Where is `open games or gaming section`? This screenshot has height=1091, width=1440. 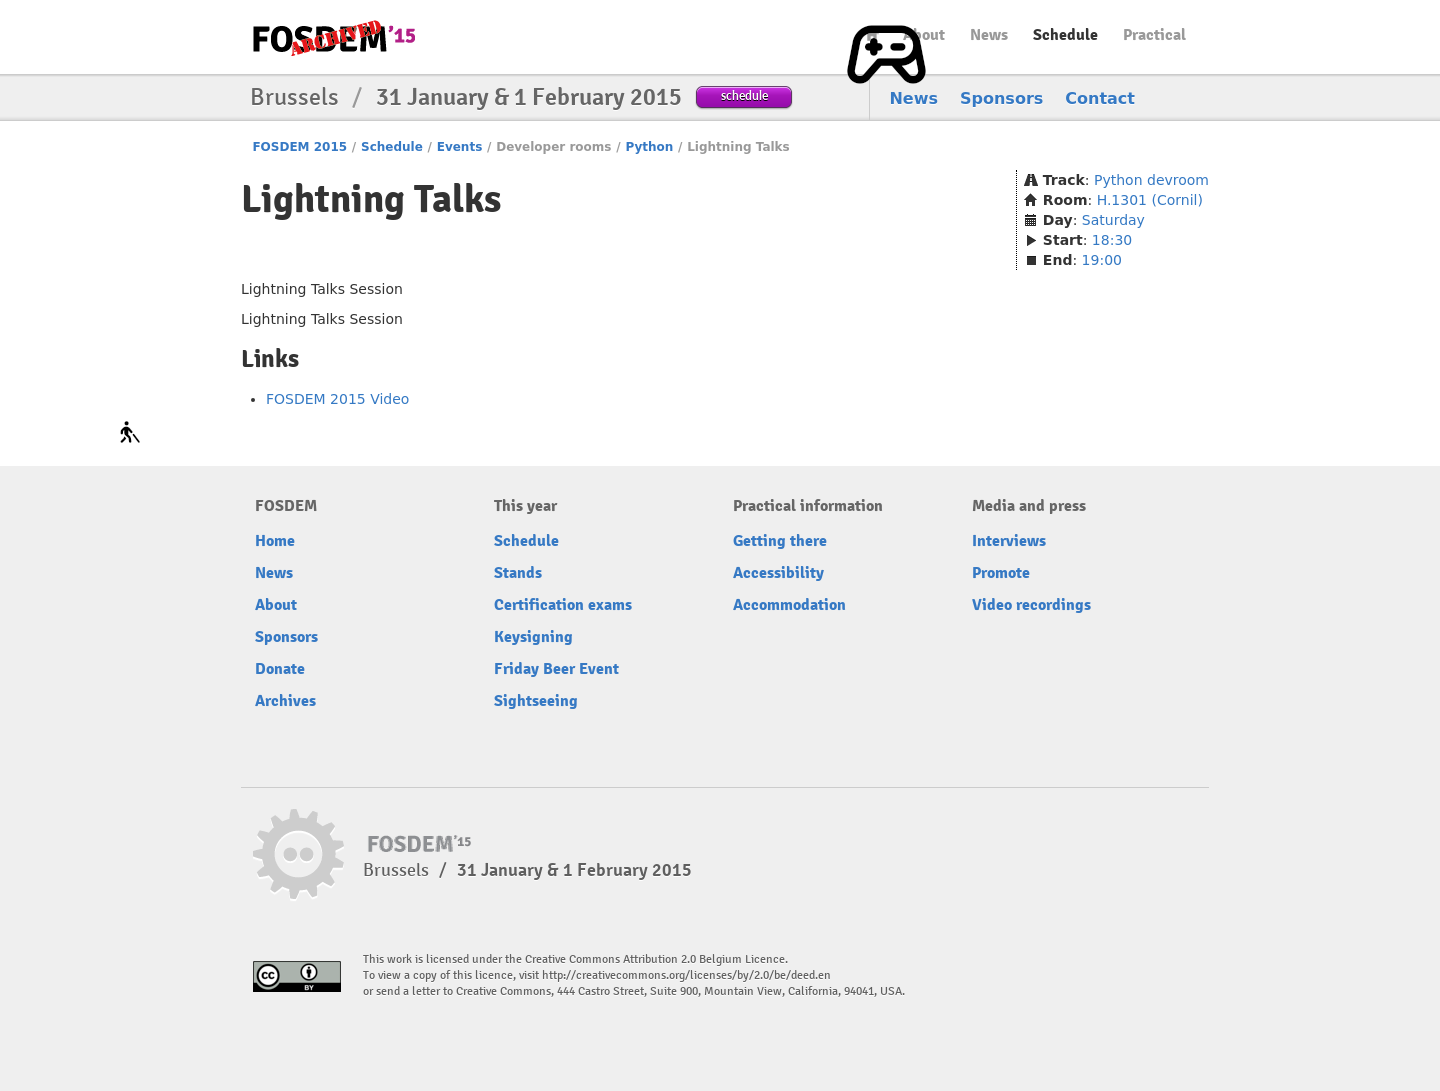
open games or gaming section is located at coordinates (886, 54).